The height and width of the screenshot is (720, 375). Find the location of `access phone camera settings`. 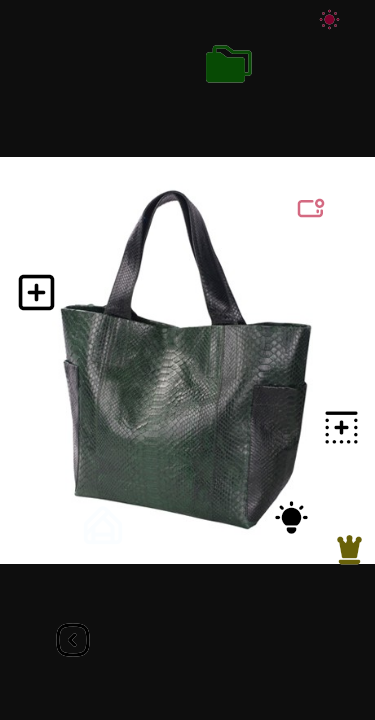

access phone camera settings is located at coordinates (311, 208).